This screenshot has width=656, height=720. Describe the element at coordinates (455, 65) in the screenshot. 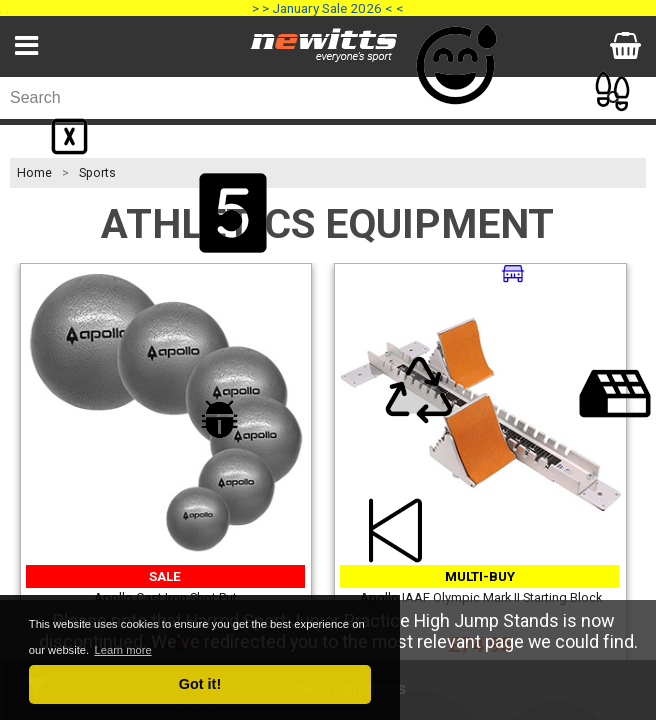

I see `react with a nervous or relieved expression` at that location.